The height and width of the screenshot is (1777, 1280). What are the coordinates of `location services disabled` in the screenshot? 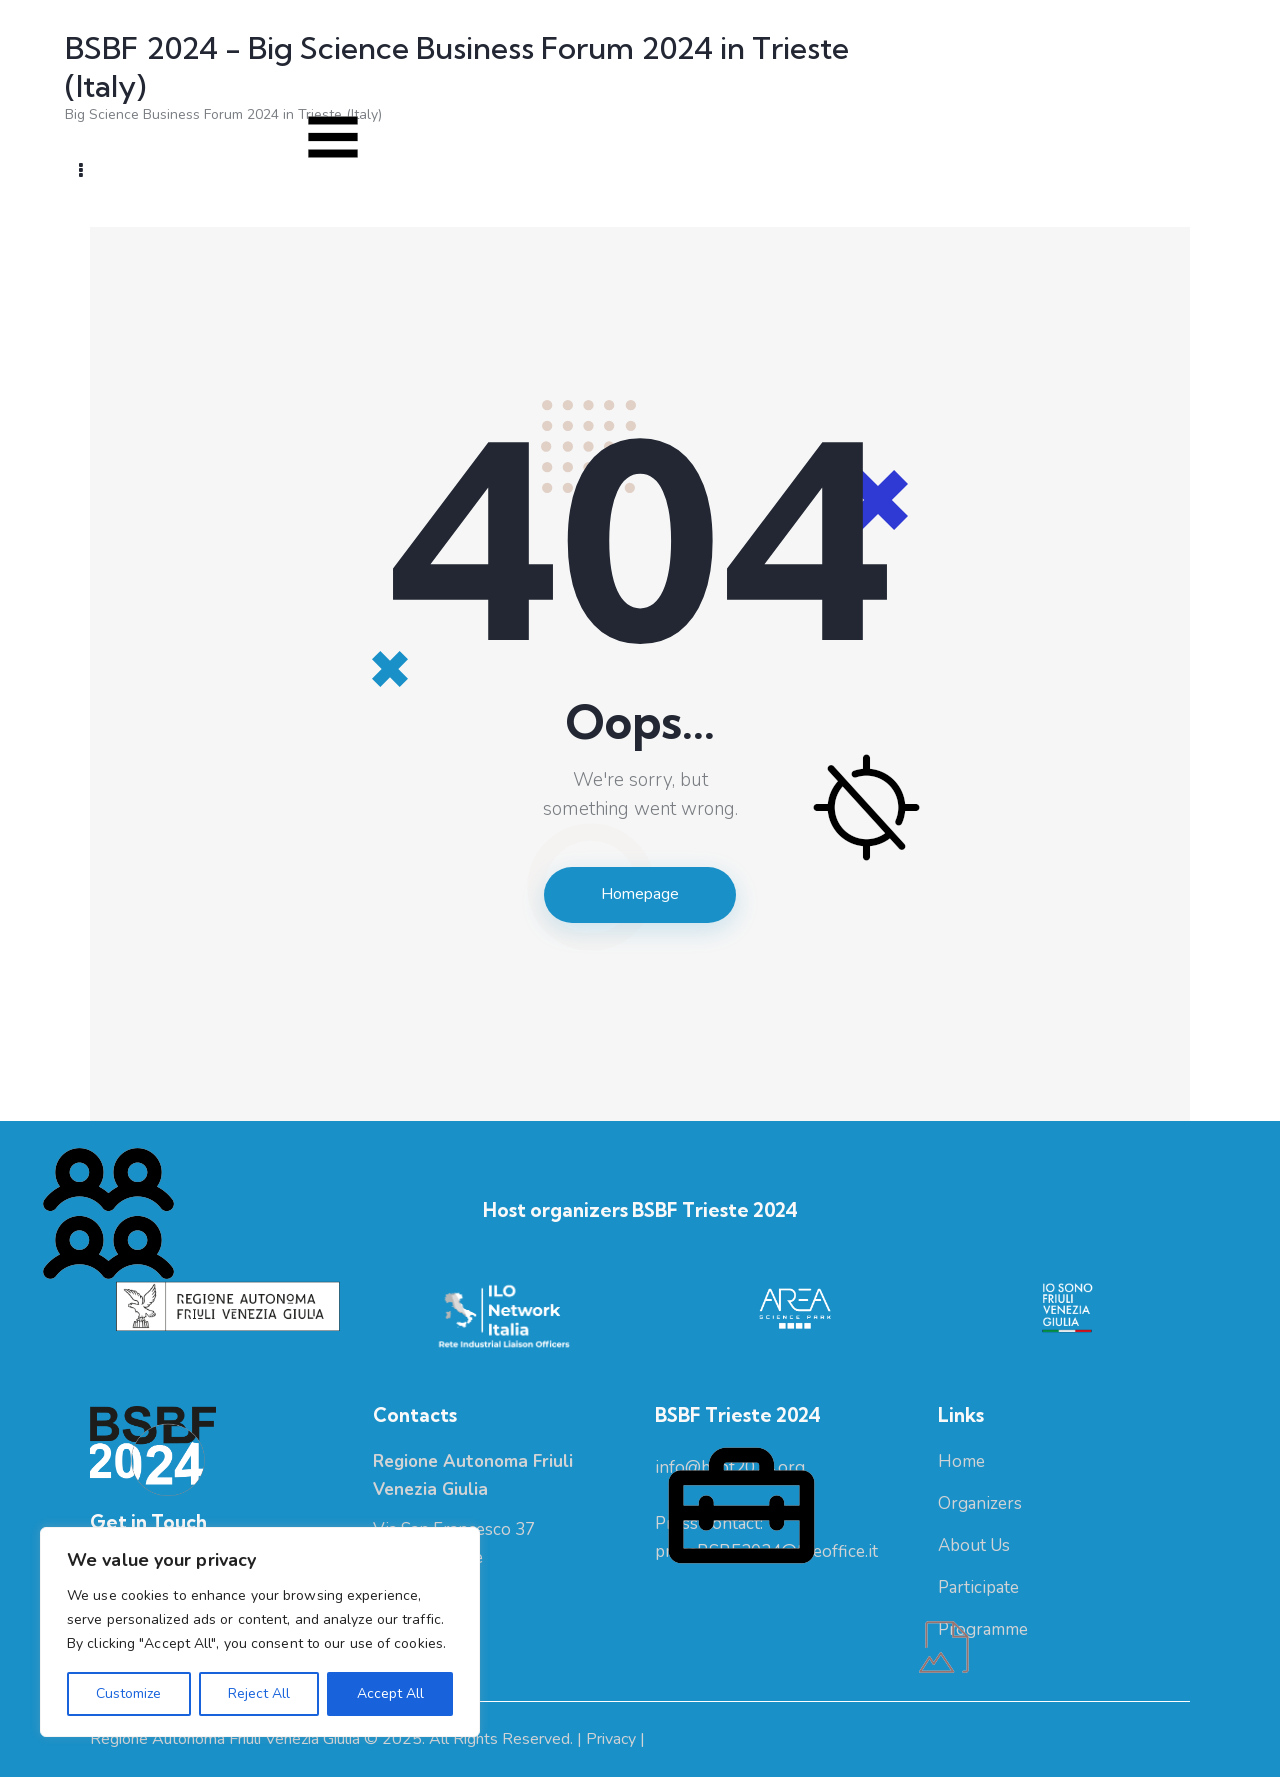 It's located at (866, 807).